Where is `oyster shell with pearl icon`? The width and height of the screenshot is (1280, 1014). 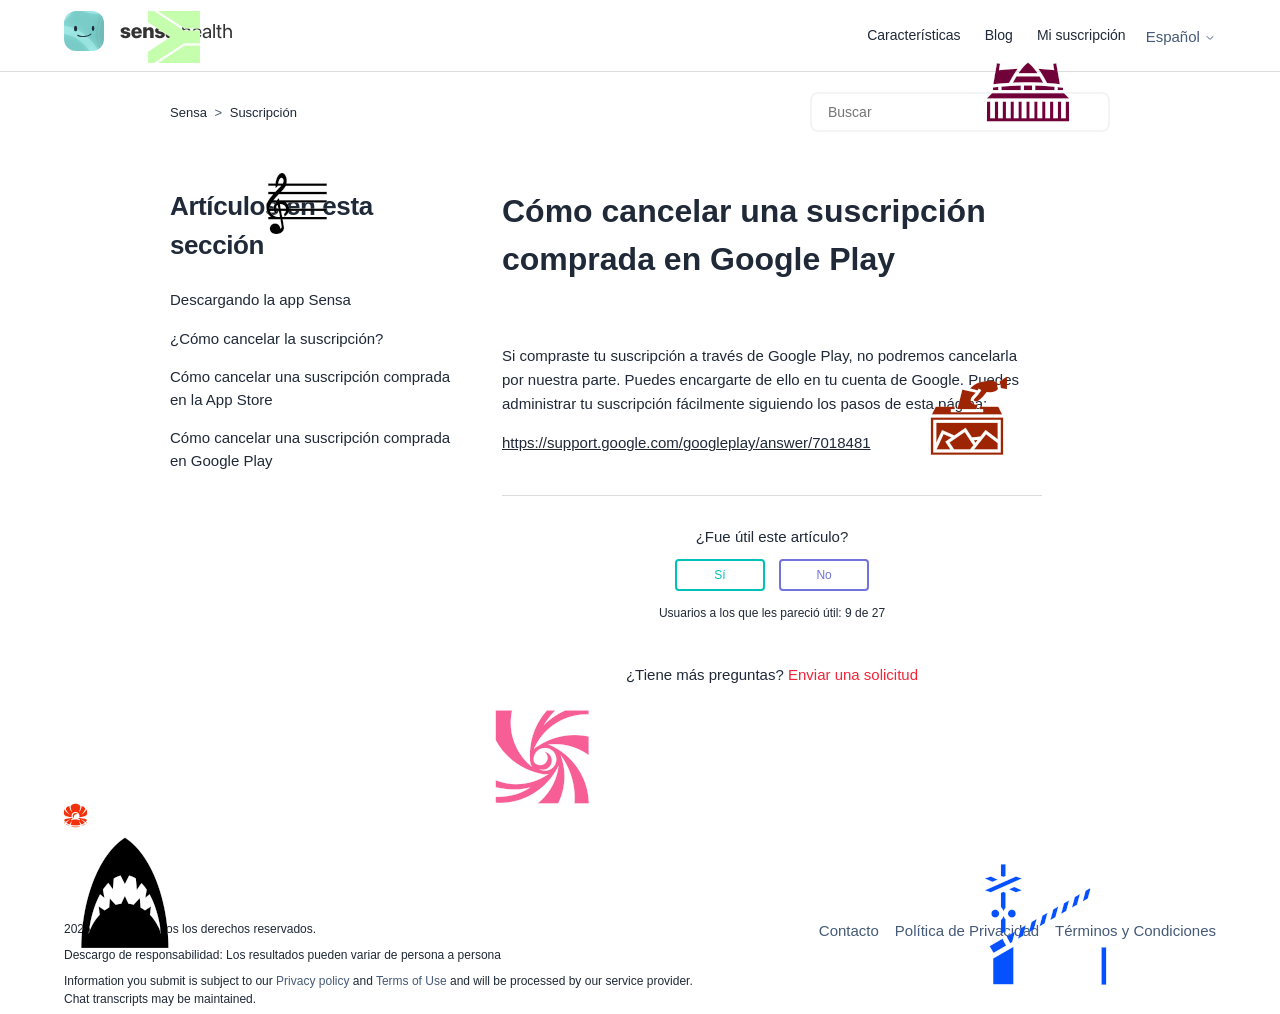 oyster shell with pearl icon is located at coordinates (75, 815).